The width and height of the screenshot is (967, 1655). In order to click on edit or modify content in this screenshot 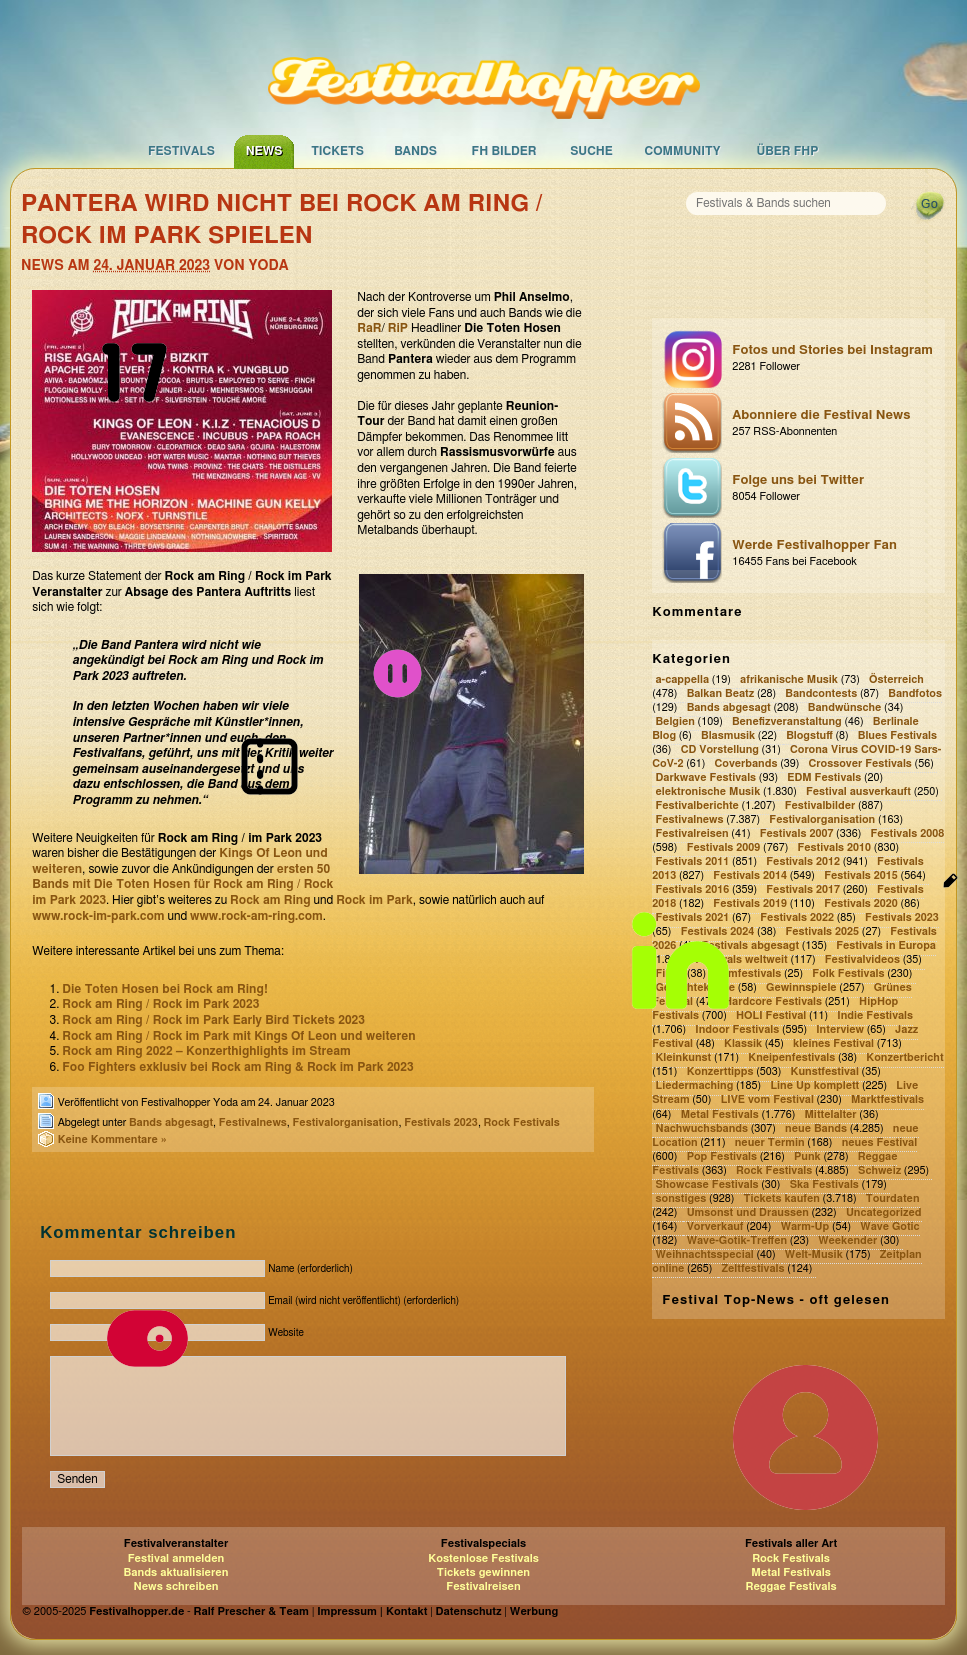, I will do `click(950, 880)`.